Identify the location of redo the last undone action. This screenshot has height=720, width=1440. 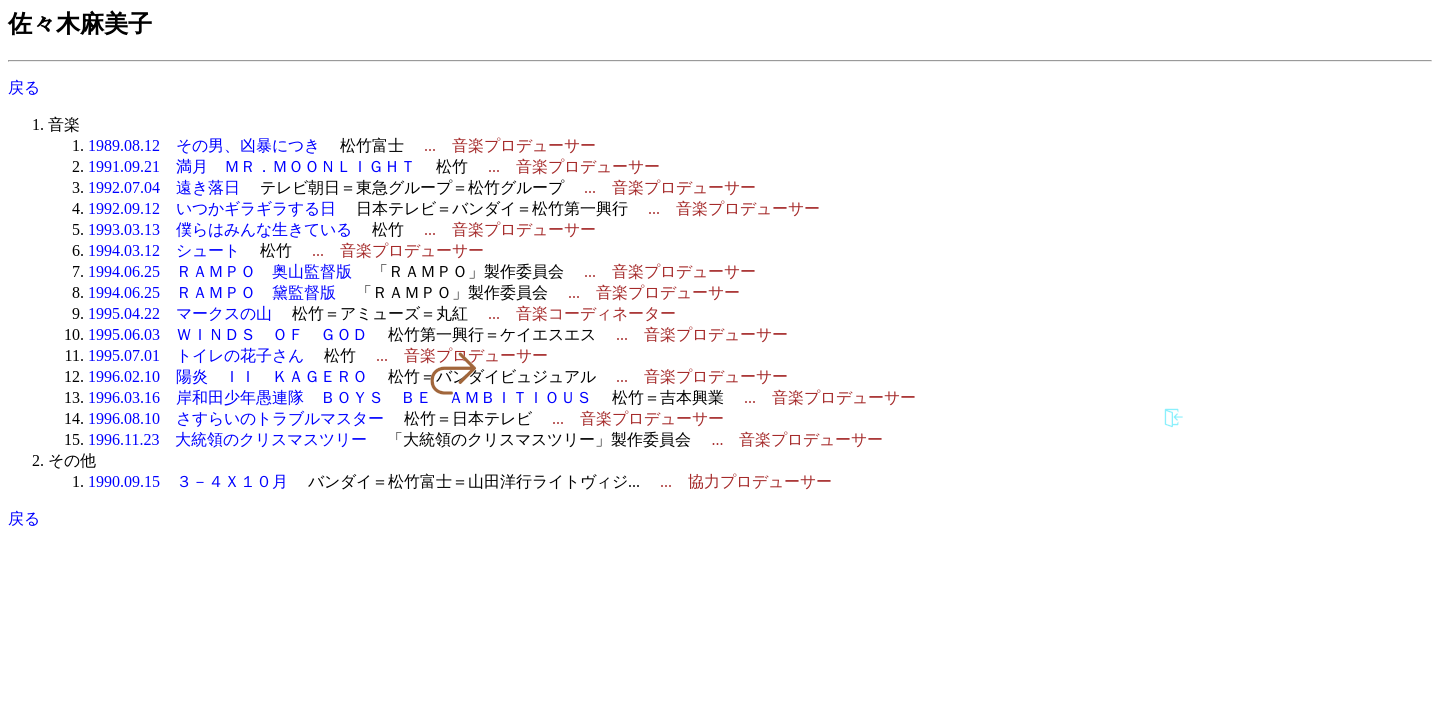
(453, 375).